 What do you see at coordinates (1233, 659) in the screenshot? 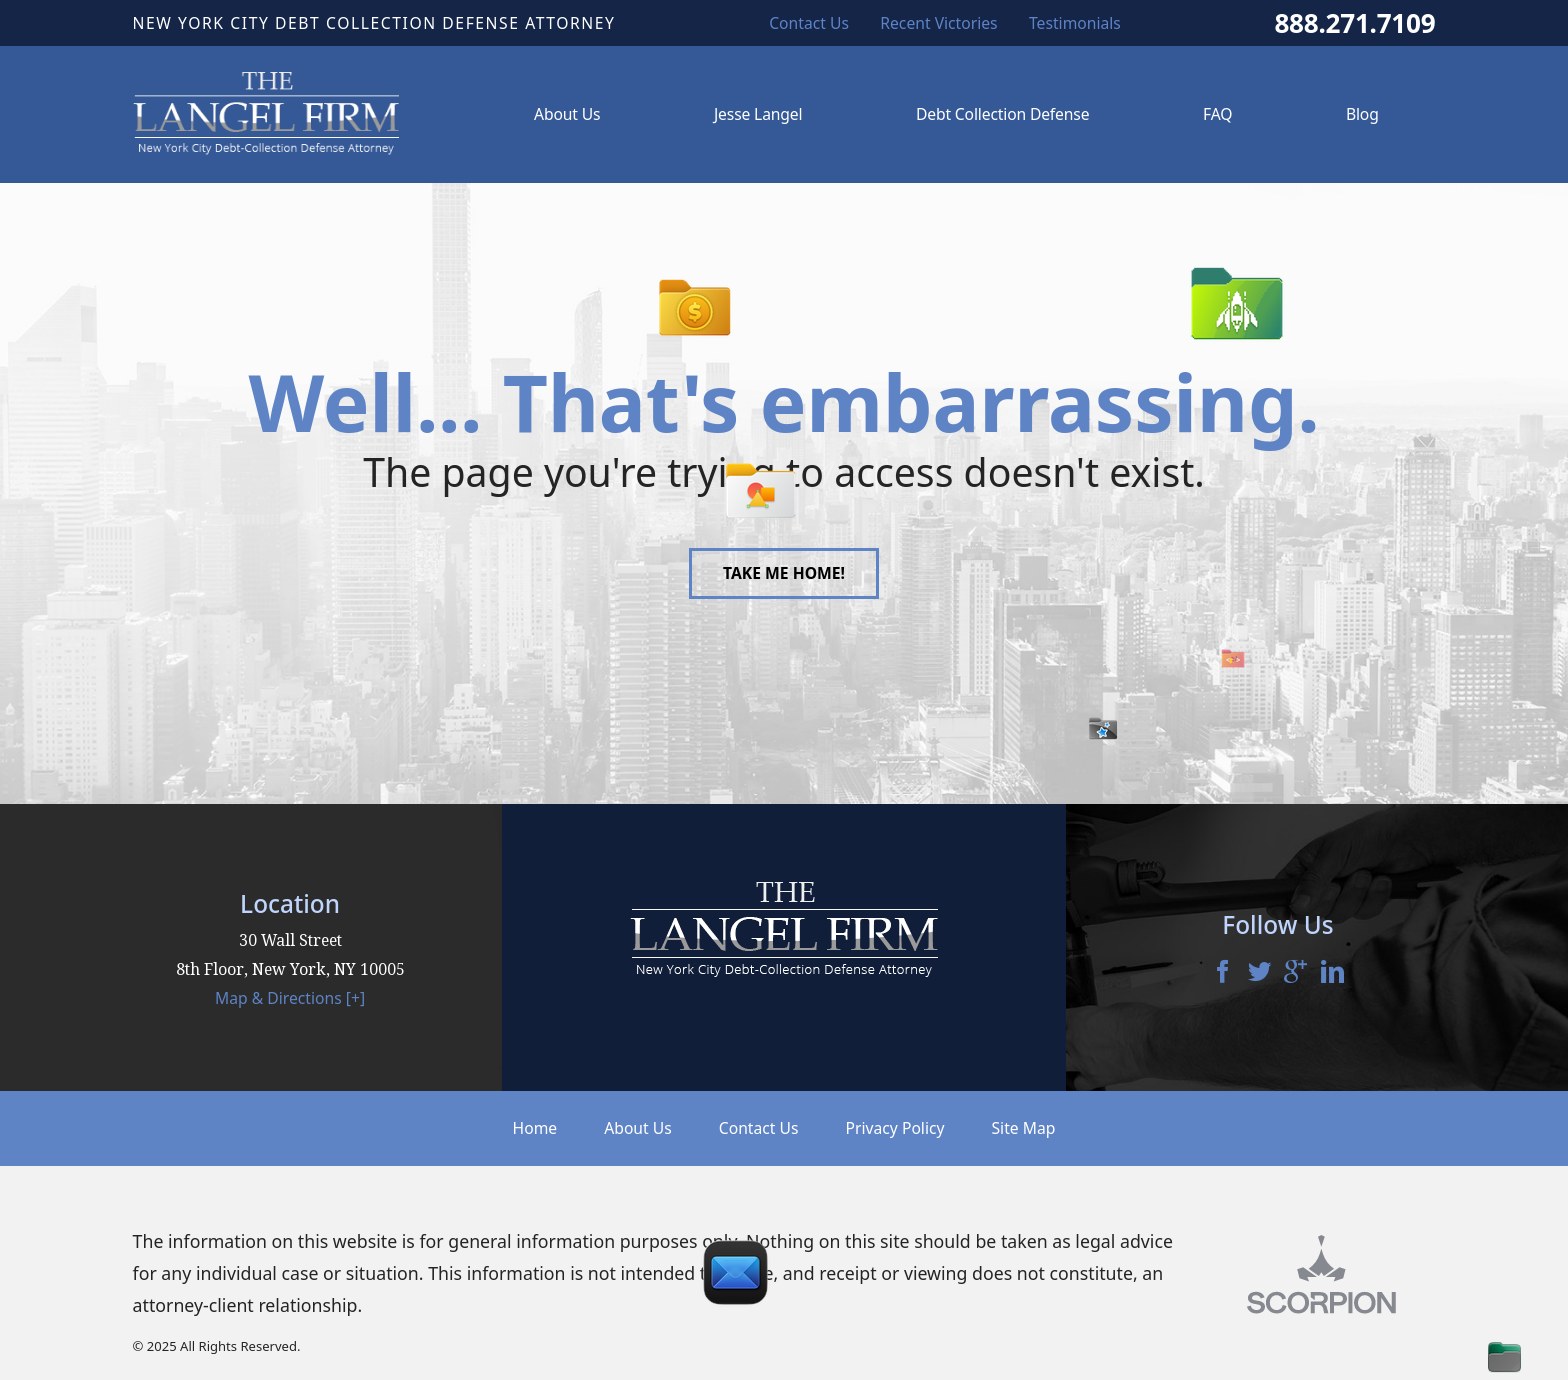
I see `folder containing styled-components files` at bounding box center [1233, 659].